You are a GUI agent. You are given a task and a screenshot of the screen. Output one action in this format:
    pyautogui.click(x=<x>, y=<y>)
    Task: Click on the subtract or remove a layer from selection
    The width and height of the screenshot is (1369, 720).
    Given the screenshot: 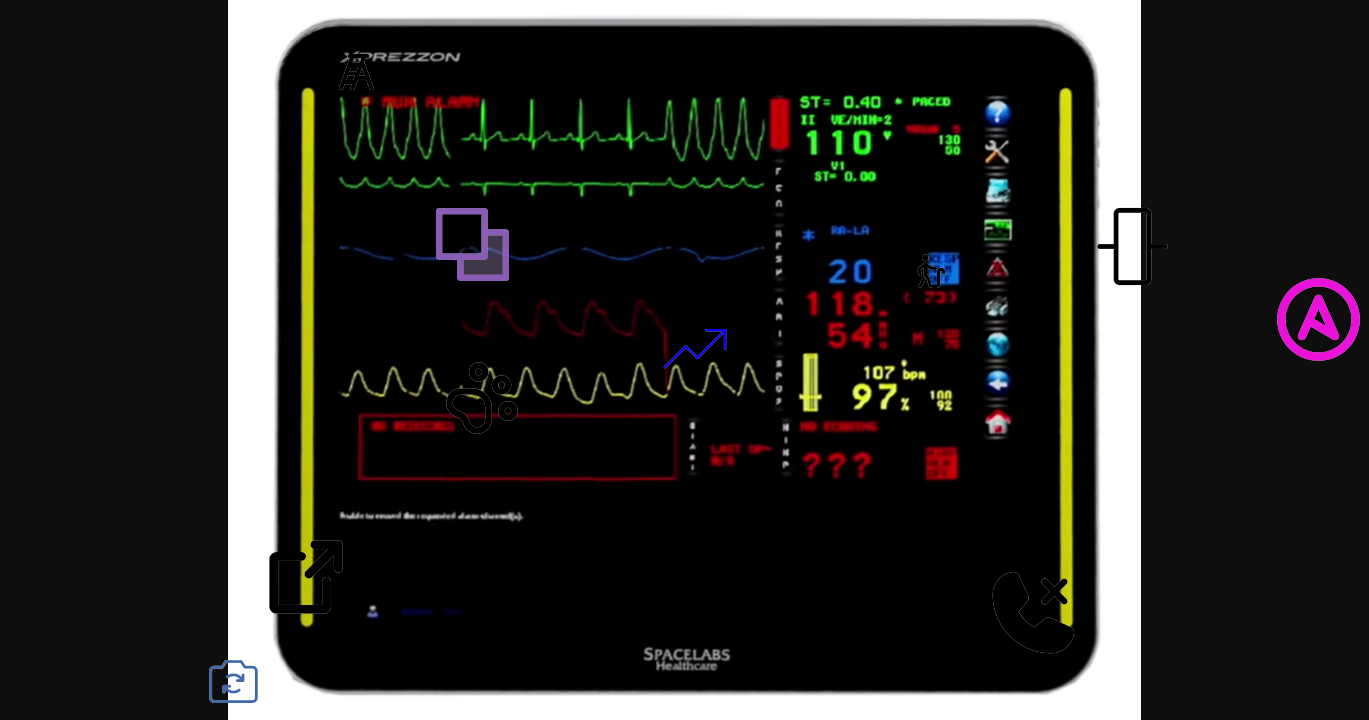 What is the action you would take?
    pyautogui.click(x=472, y=244)
    